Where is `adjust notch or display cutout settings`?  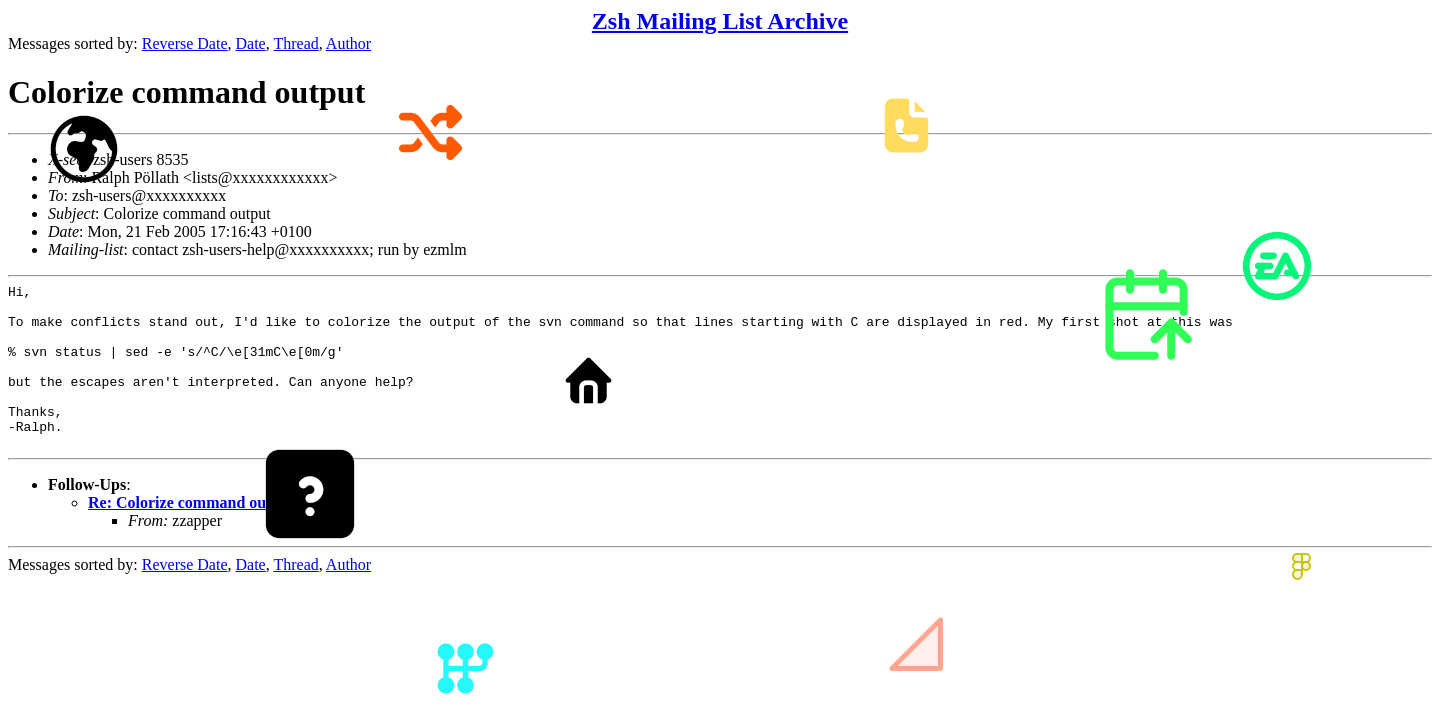
adjust notch or display cutout settings is located at coordinates (920, 648).